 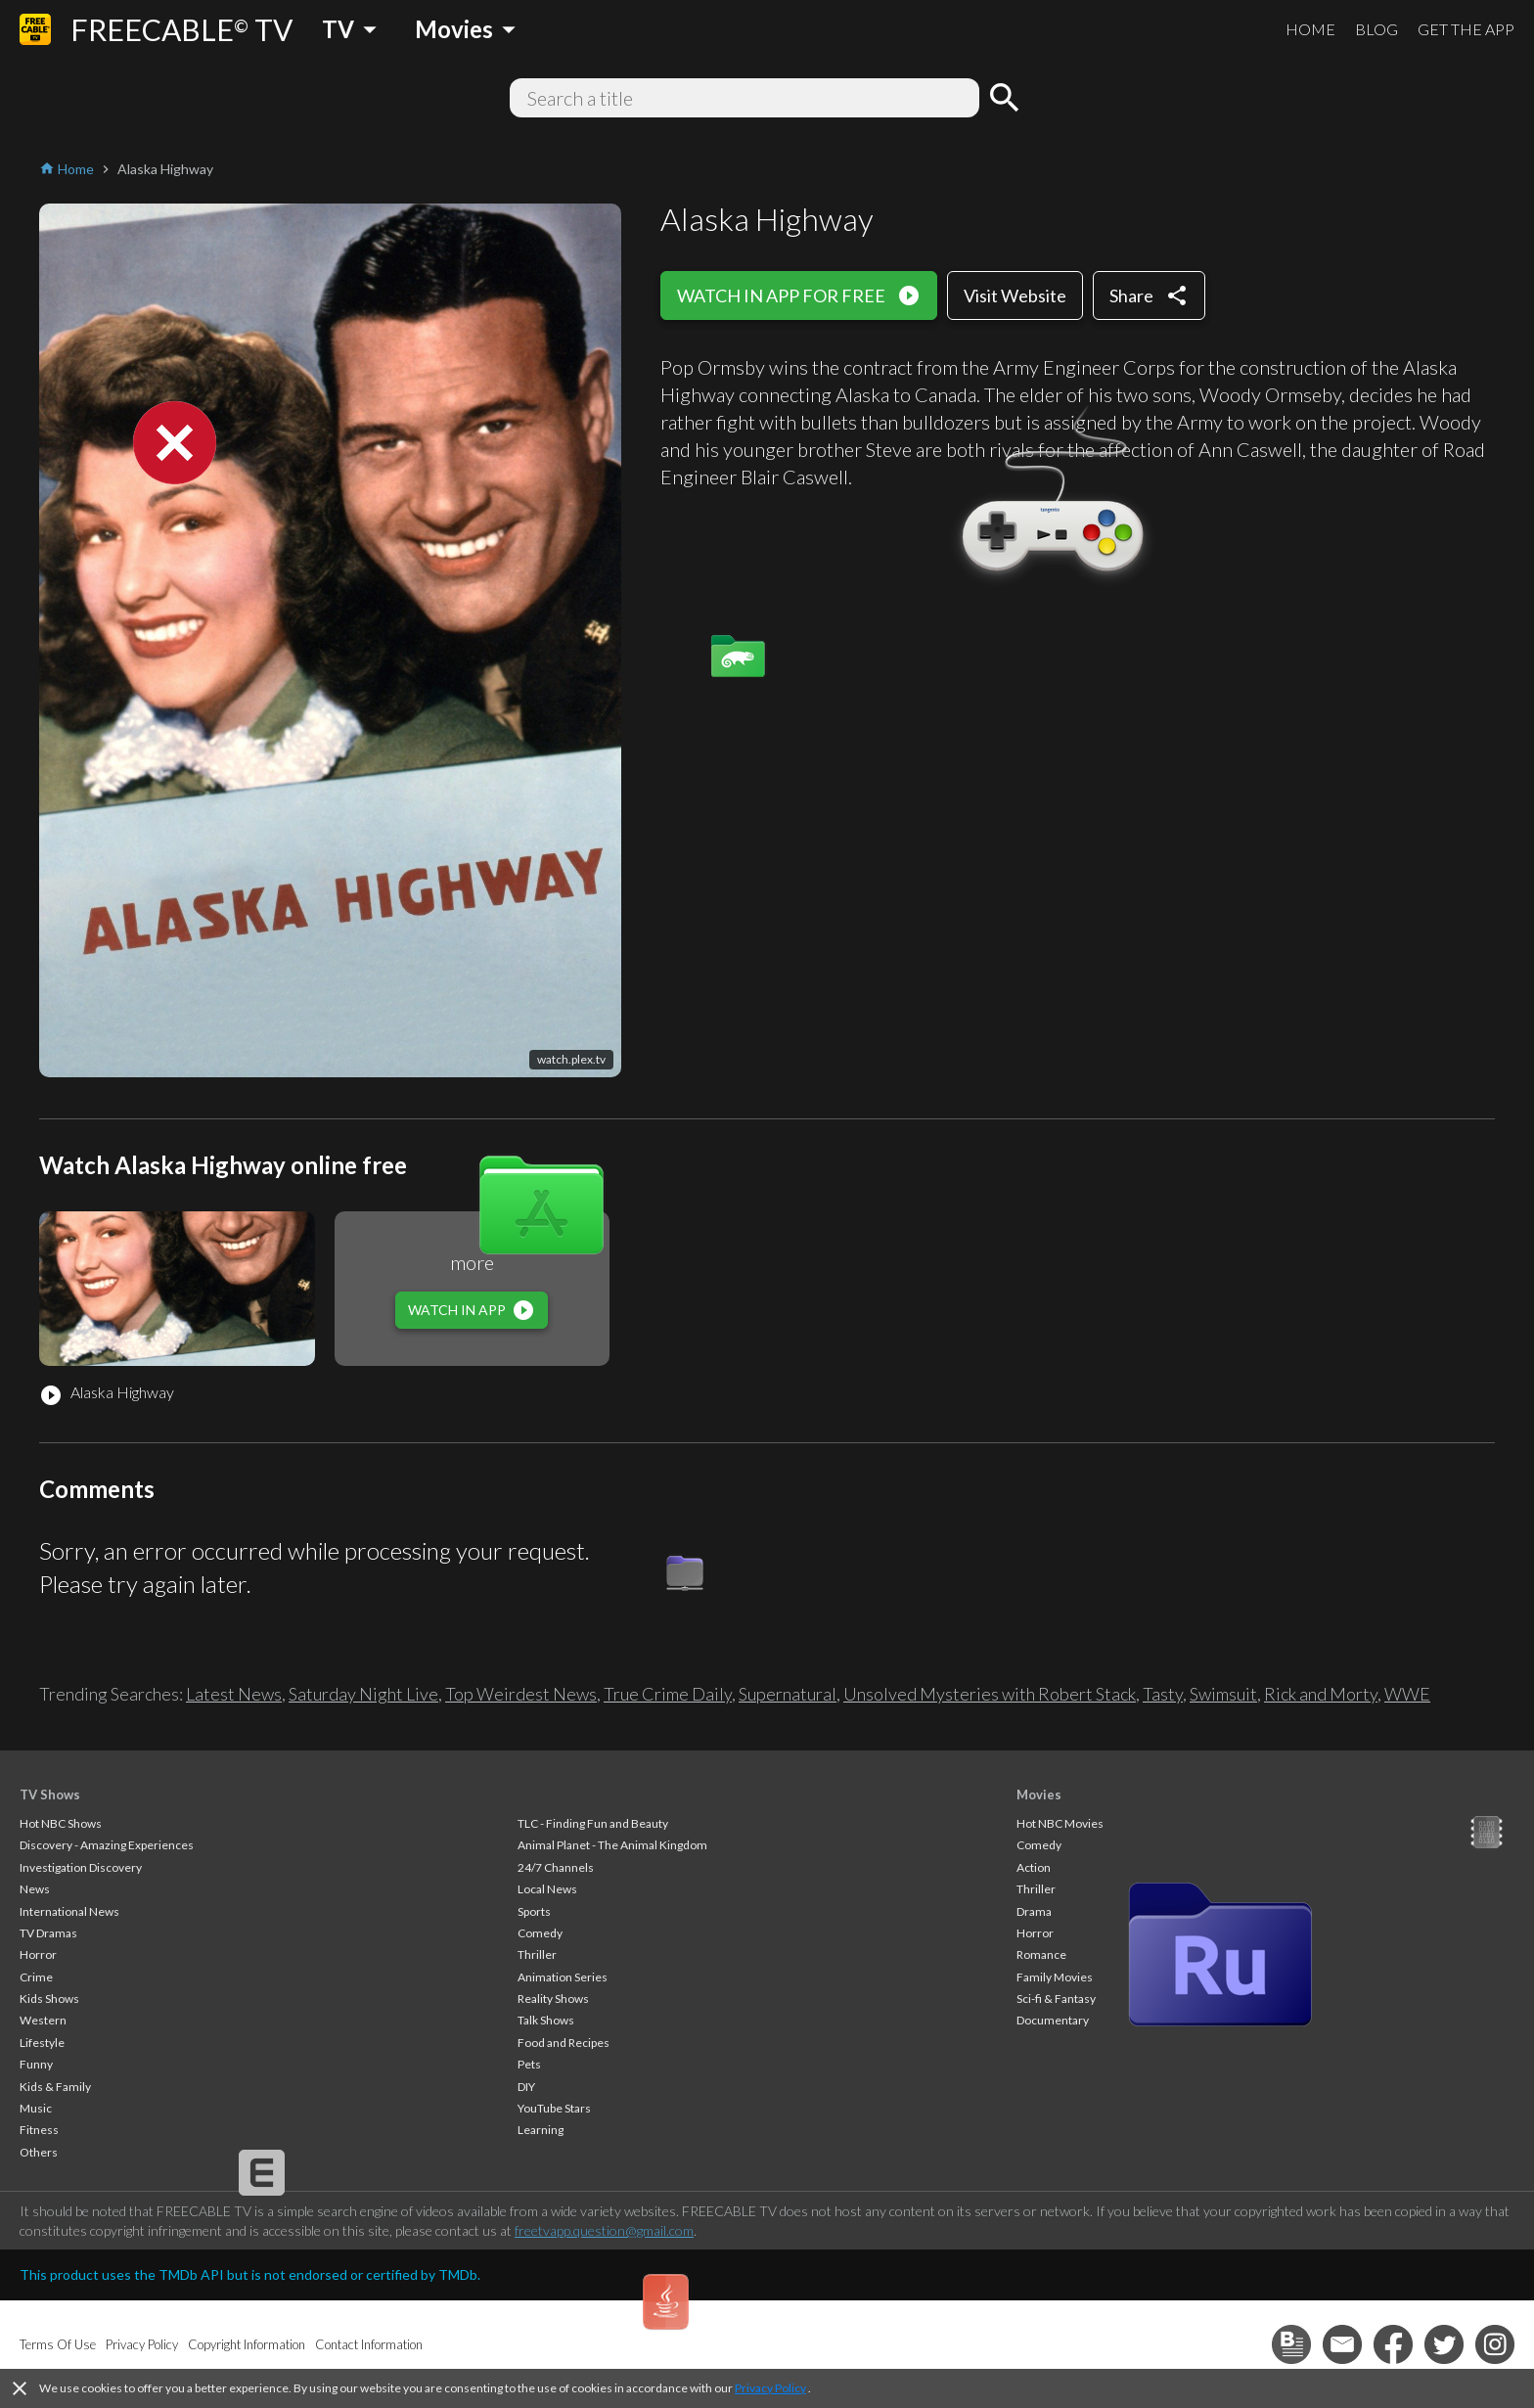 What do you see at coordinates (665, 2301) in the screenshot?
I see `java archive file (.jar)` at bounding box center [665, 2301].